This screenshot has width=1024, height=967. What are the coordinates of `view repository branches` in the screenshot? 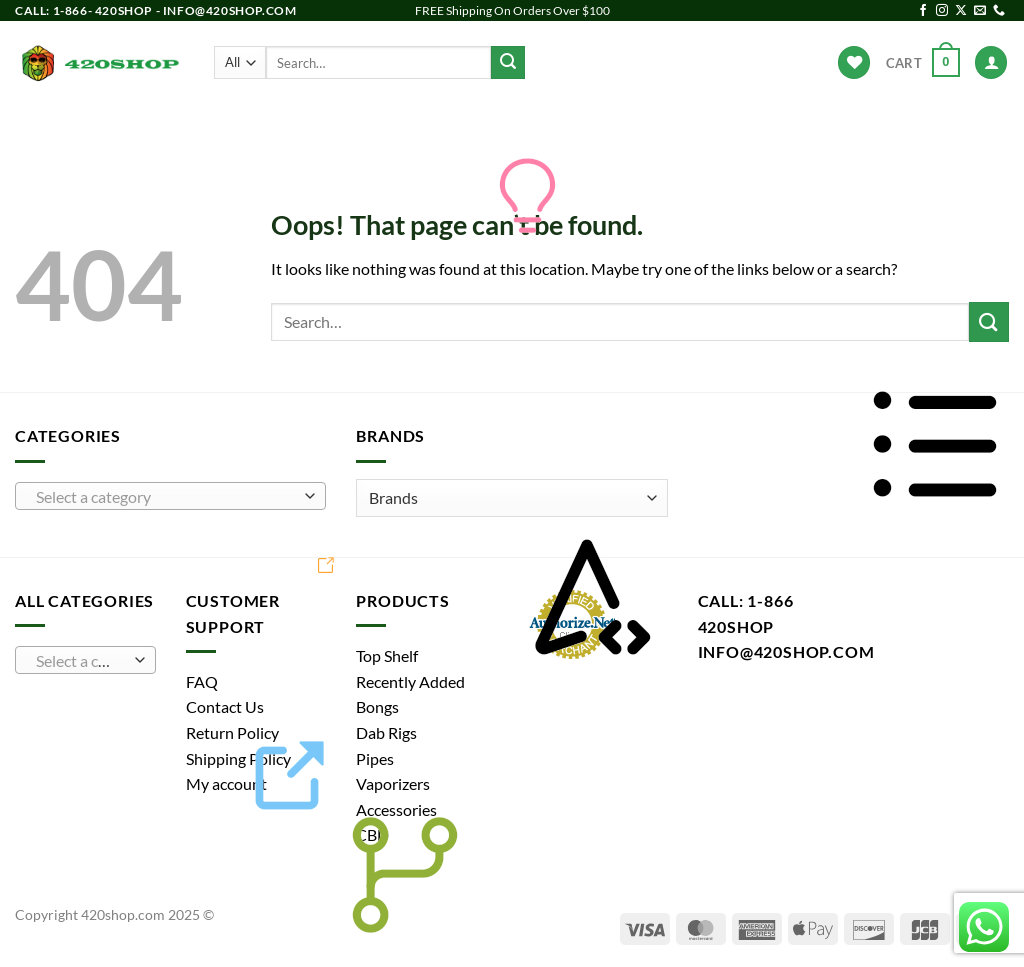 It's located at (405, 875).